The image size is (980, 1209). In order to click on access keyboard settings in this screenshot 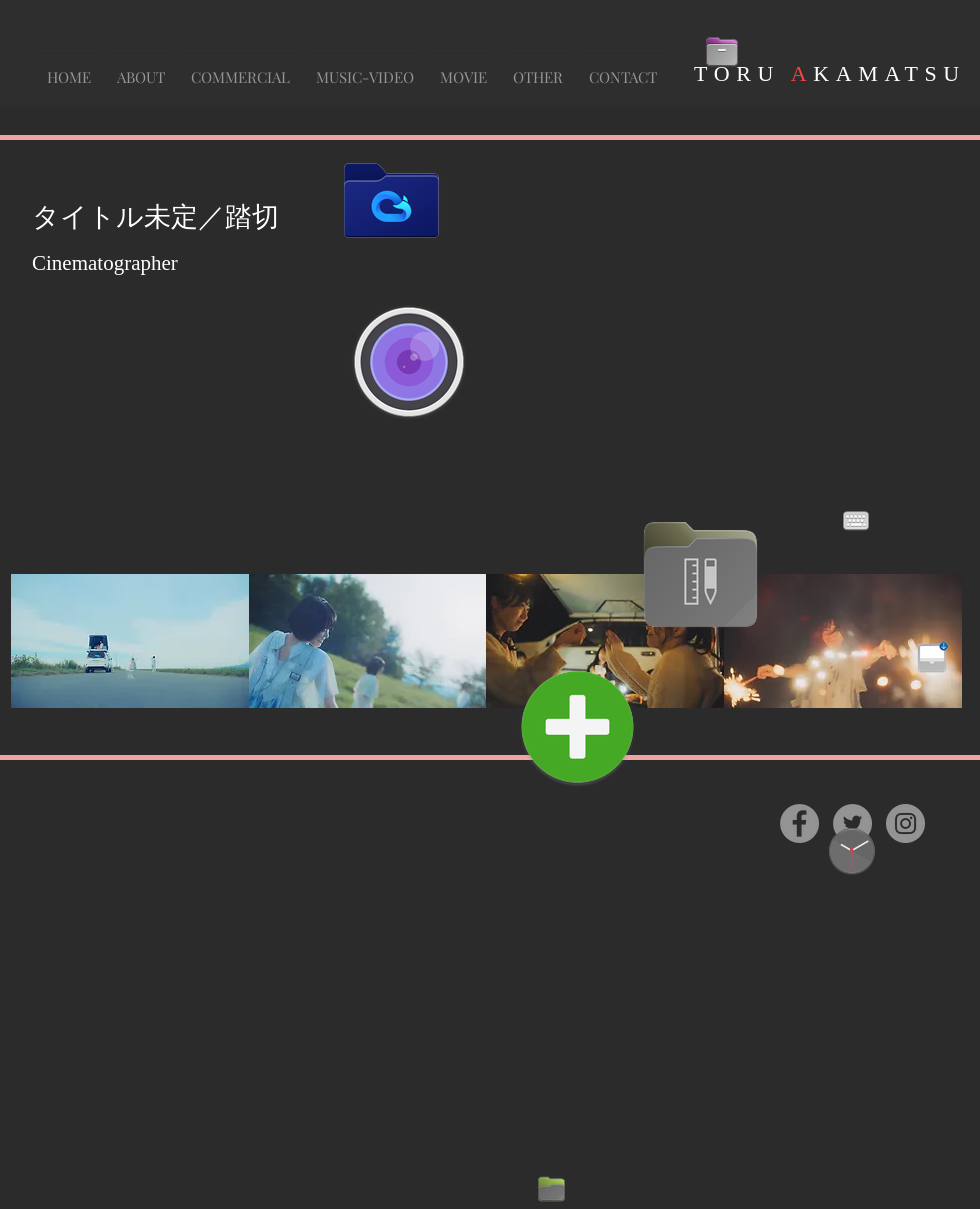, I will do `click(856, 521)`.